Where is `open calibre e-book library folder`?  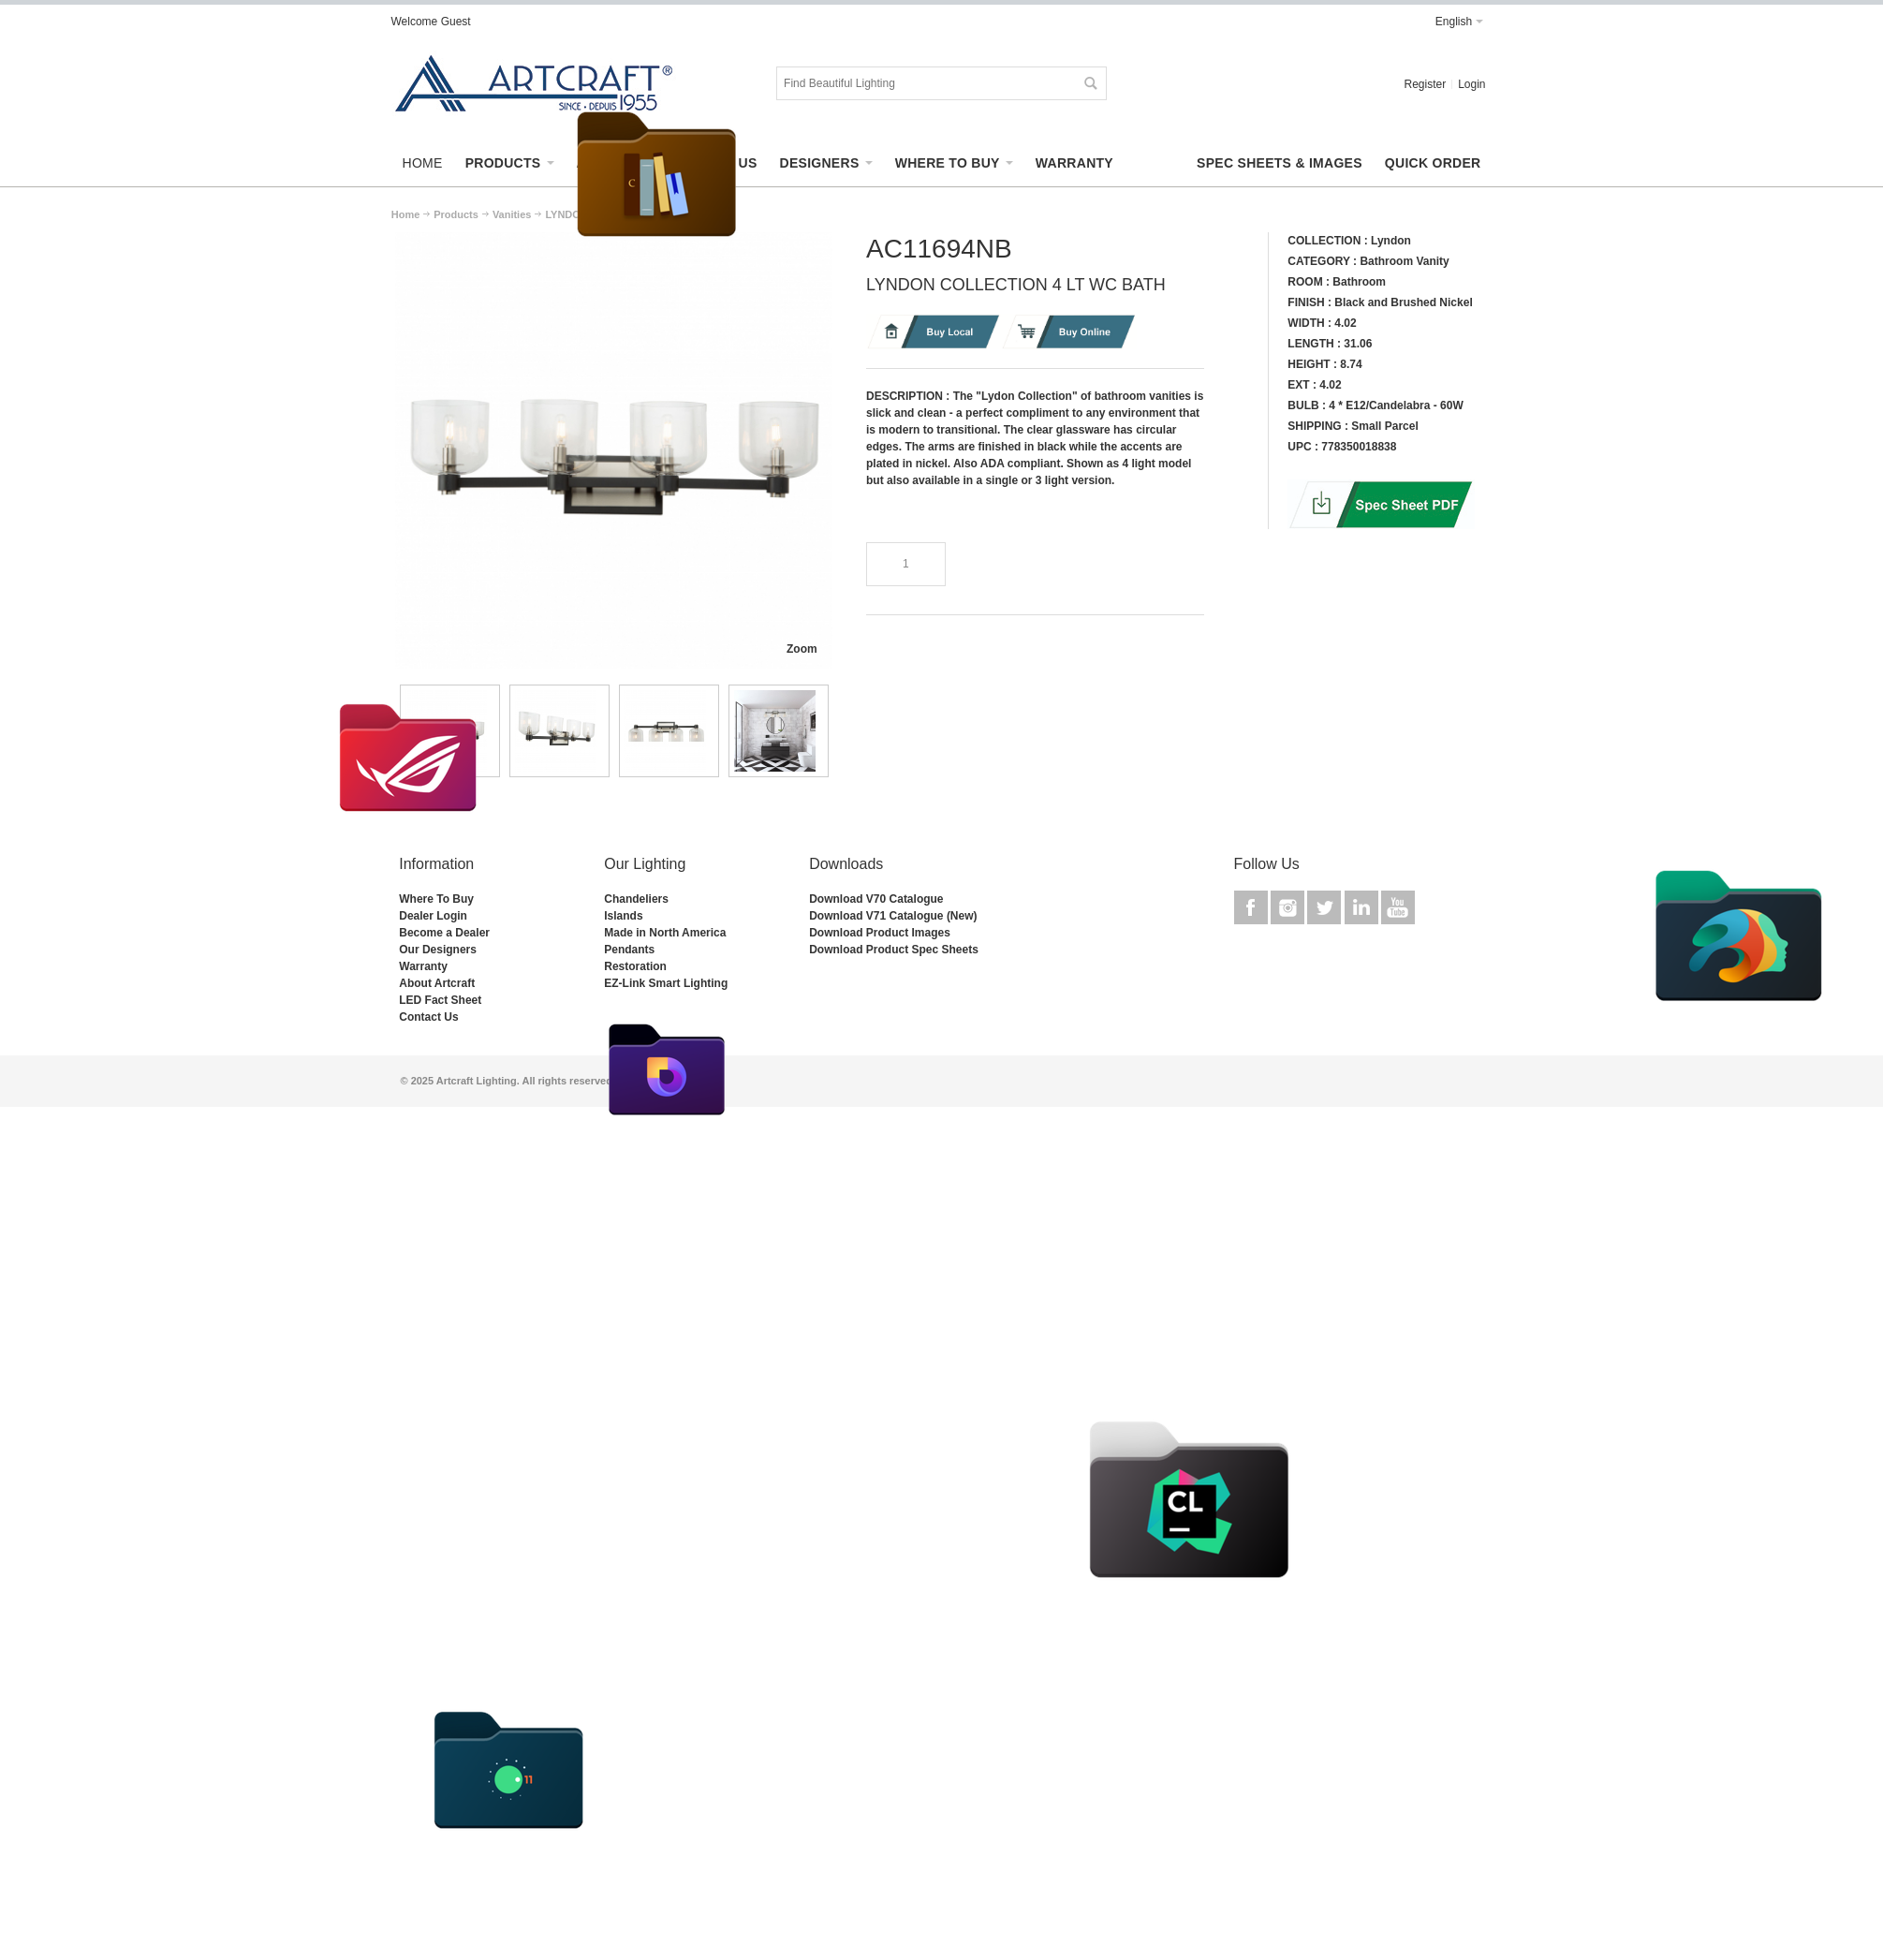 open calibre e-book library folder is located at coordinates (655, 178).